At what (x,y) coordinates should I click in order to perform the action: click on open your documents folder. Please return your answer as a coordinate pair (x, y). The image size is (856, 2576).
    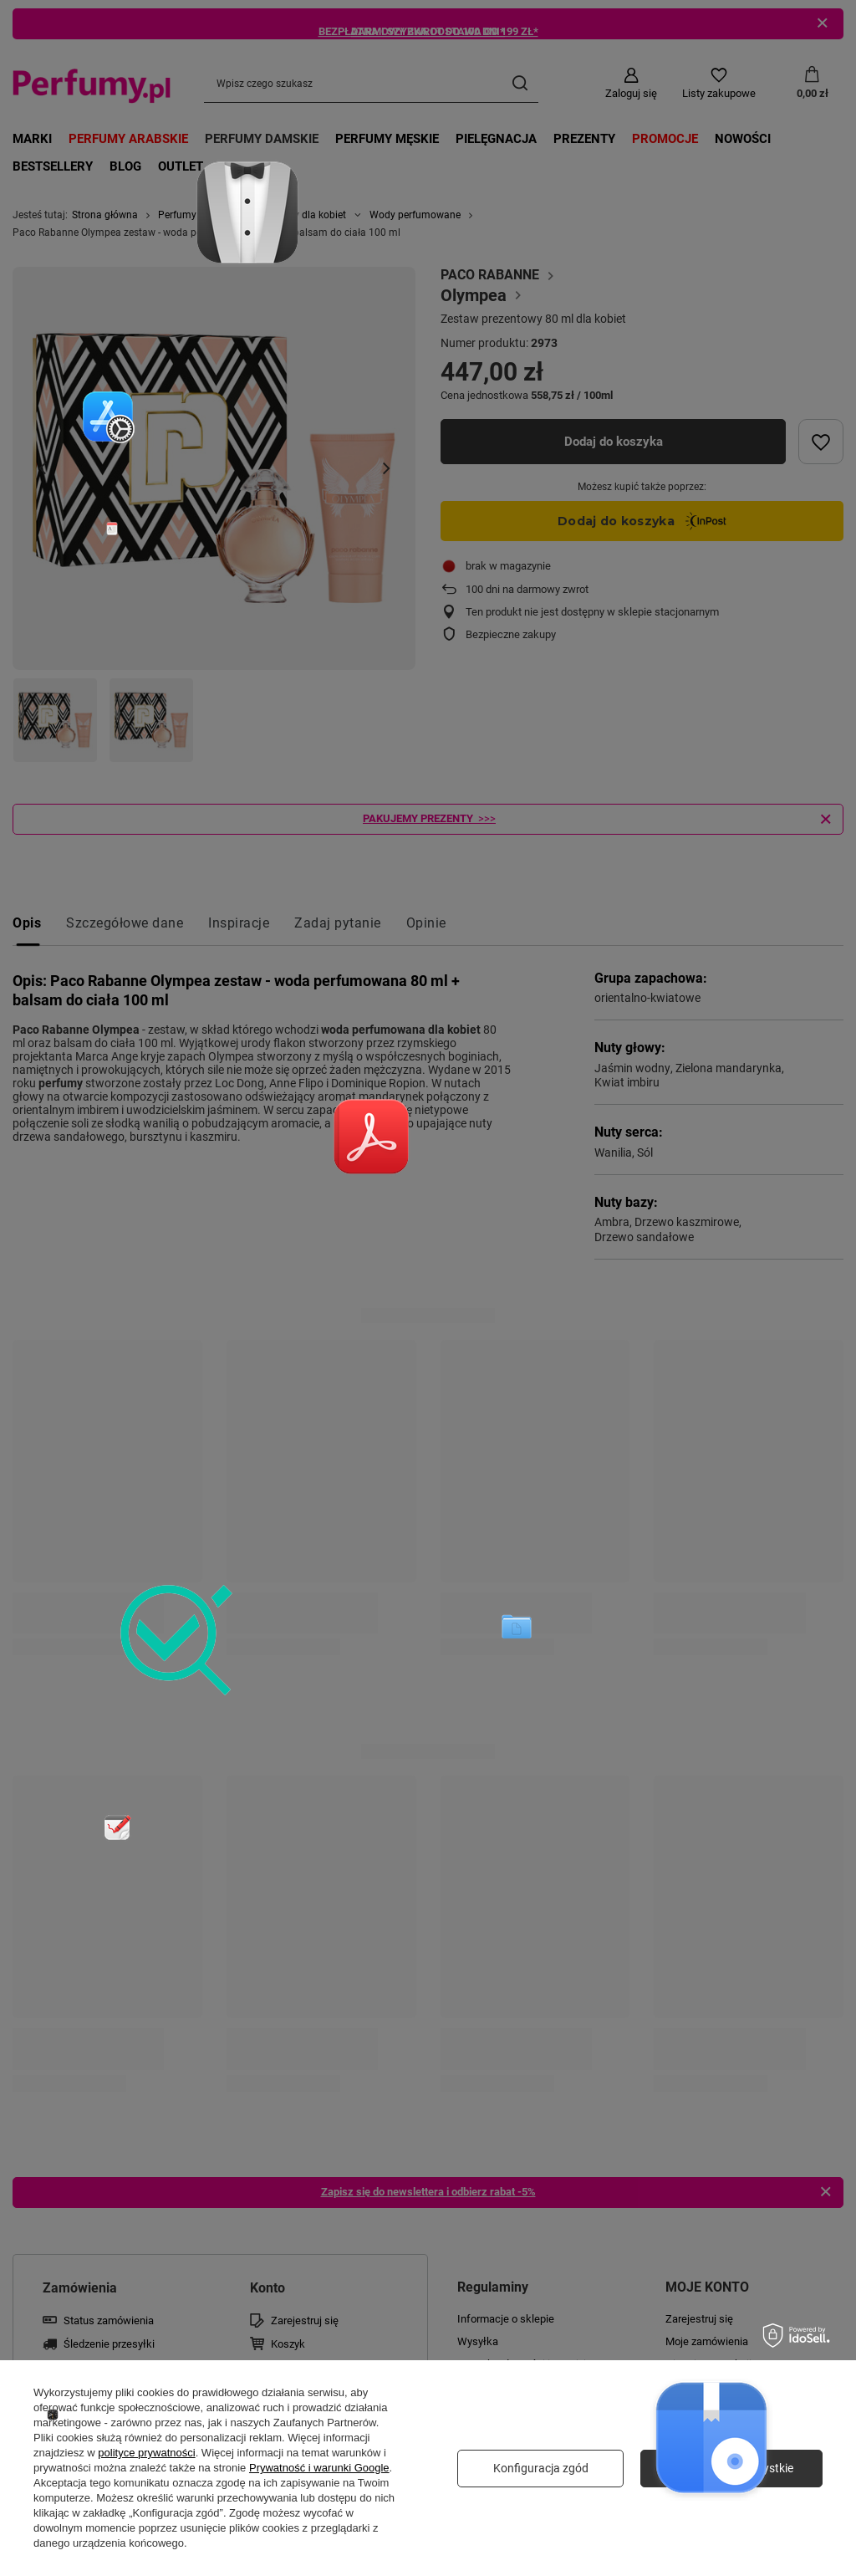
    Looking at the image, I should click on (517, 1627).